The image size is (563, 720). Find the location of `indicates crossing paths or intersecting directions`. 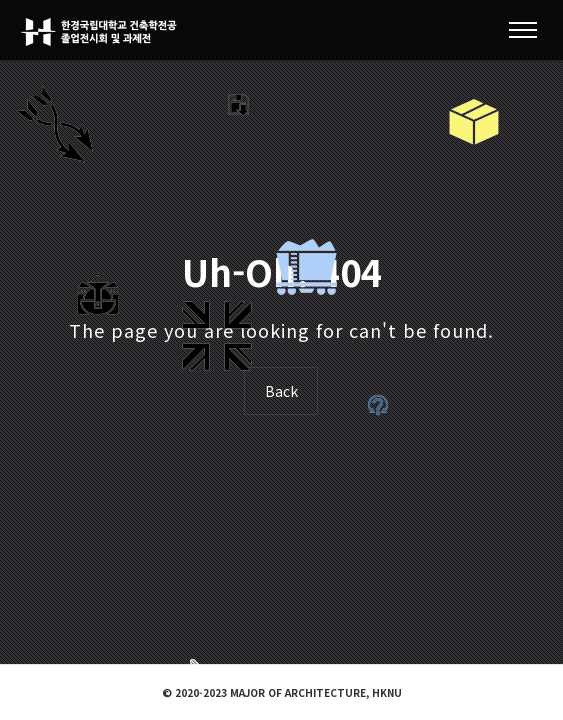

indicates crossing paths or intersecting directions is located at coordinates (54, 124).